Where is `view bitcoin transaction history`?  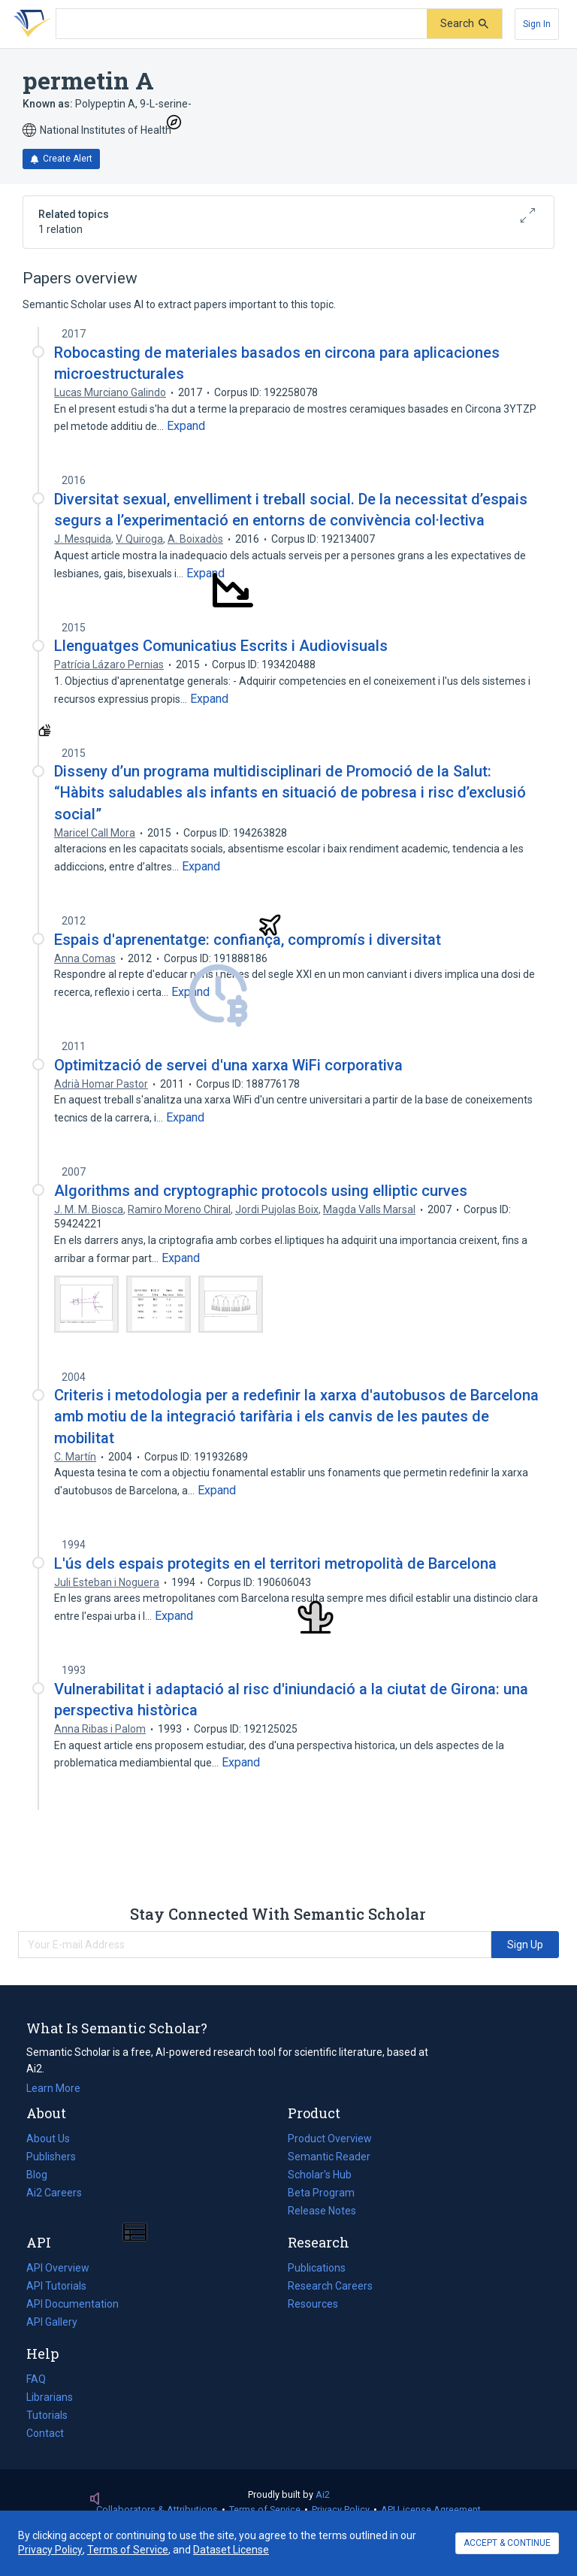
view bitcoin transaction history is located at coordinates (218, 993).